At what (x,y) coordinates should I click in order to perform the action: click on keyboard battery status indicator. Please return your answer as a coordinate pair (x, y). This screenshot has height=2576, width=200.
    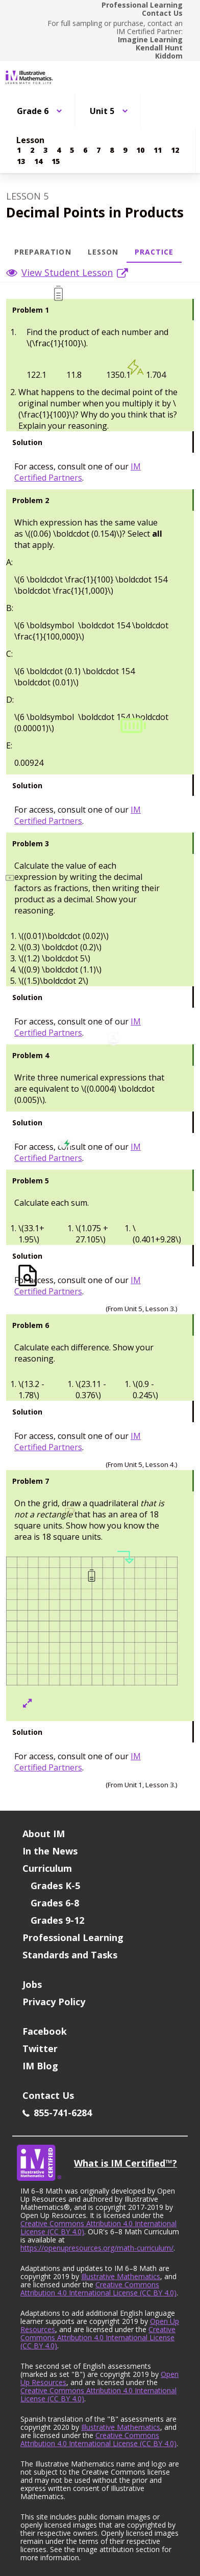
    Looking at the image, I should click on (113, 1038).